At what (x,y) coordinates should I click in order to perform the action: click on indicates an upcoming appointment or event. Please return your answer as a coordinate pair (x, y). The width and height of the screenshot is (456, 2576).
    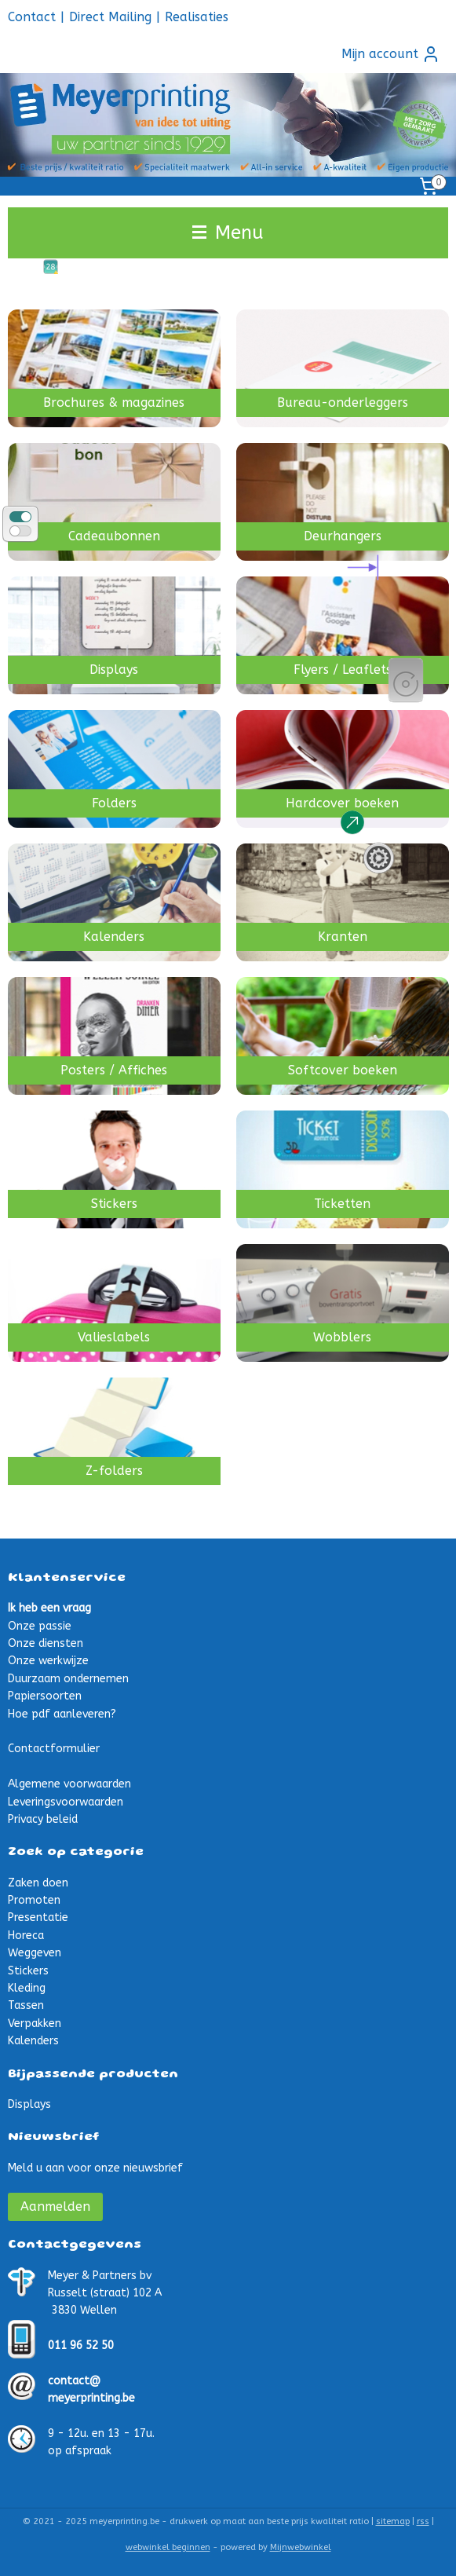
    Looking at the image, I should click on (50, 266).